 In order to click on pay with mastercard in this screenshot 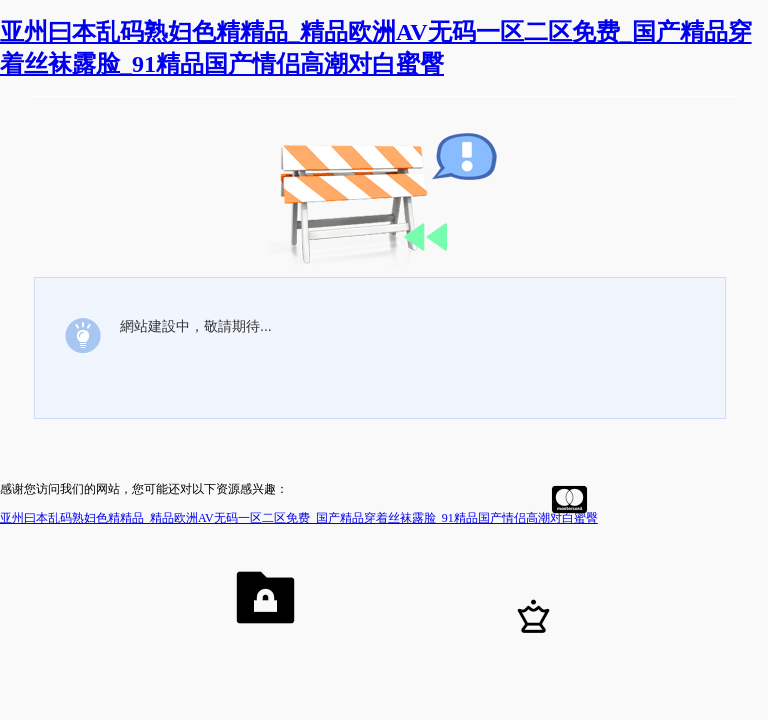, I will do `click(569, 499)`.